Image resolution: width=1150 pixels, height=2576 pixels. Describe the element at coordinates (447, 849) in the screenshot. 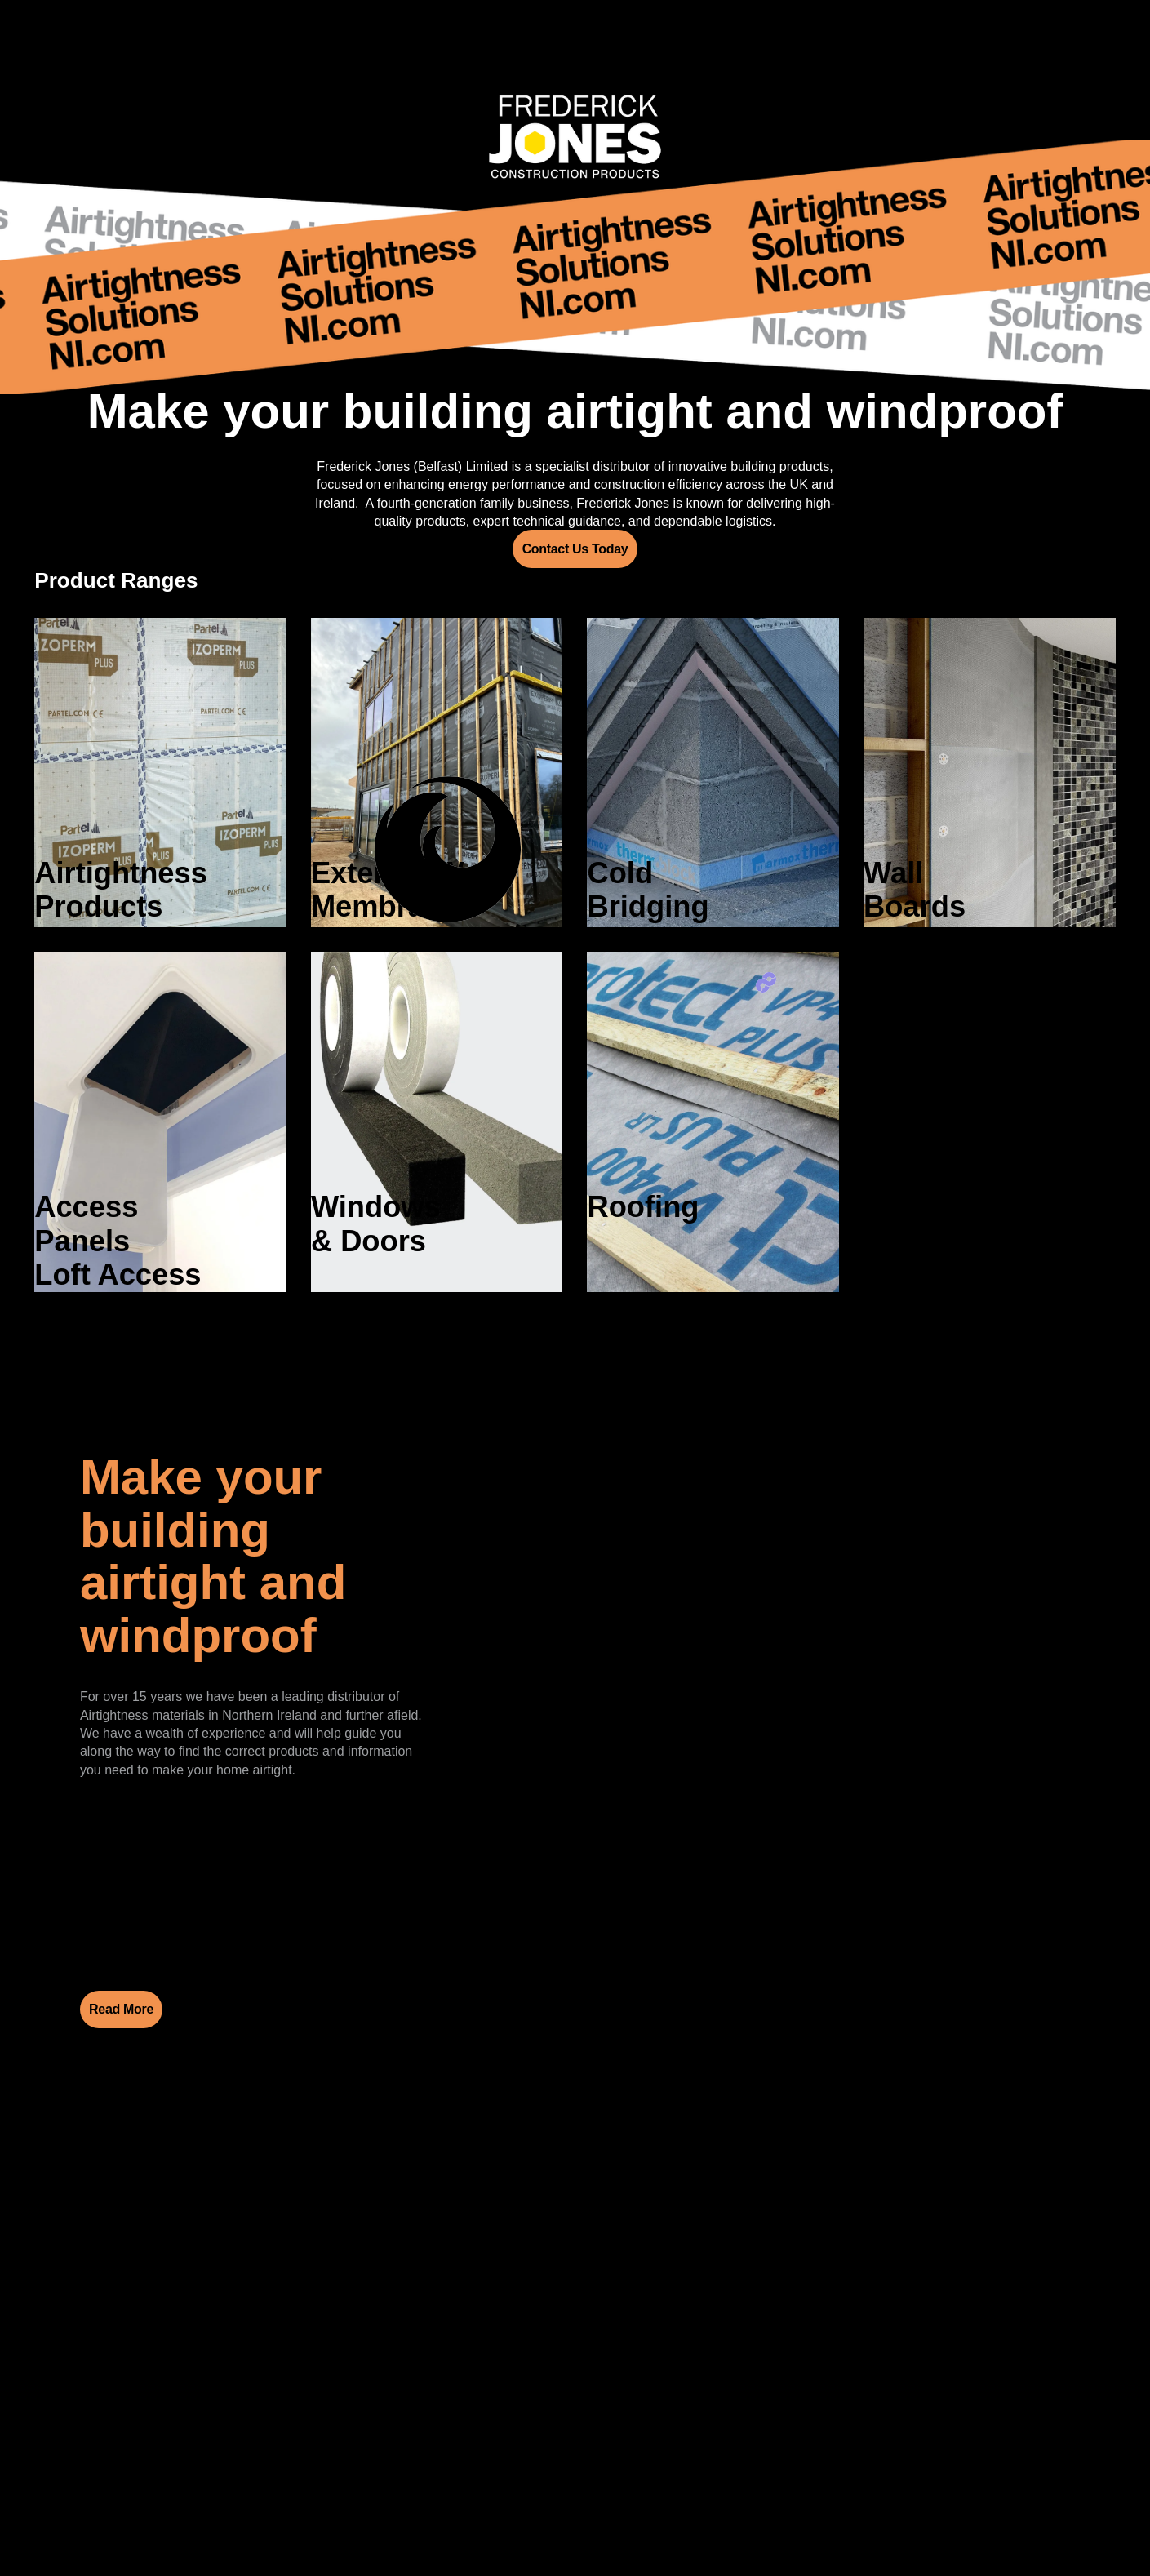

I see `open Firefox browser` at that location.